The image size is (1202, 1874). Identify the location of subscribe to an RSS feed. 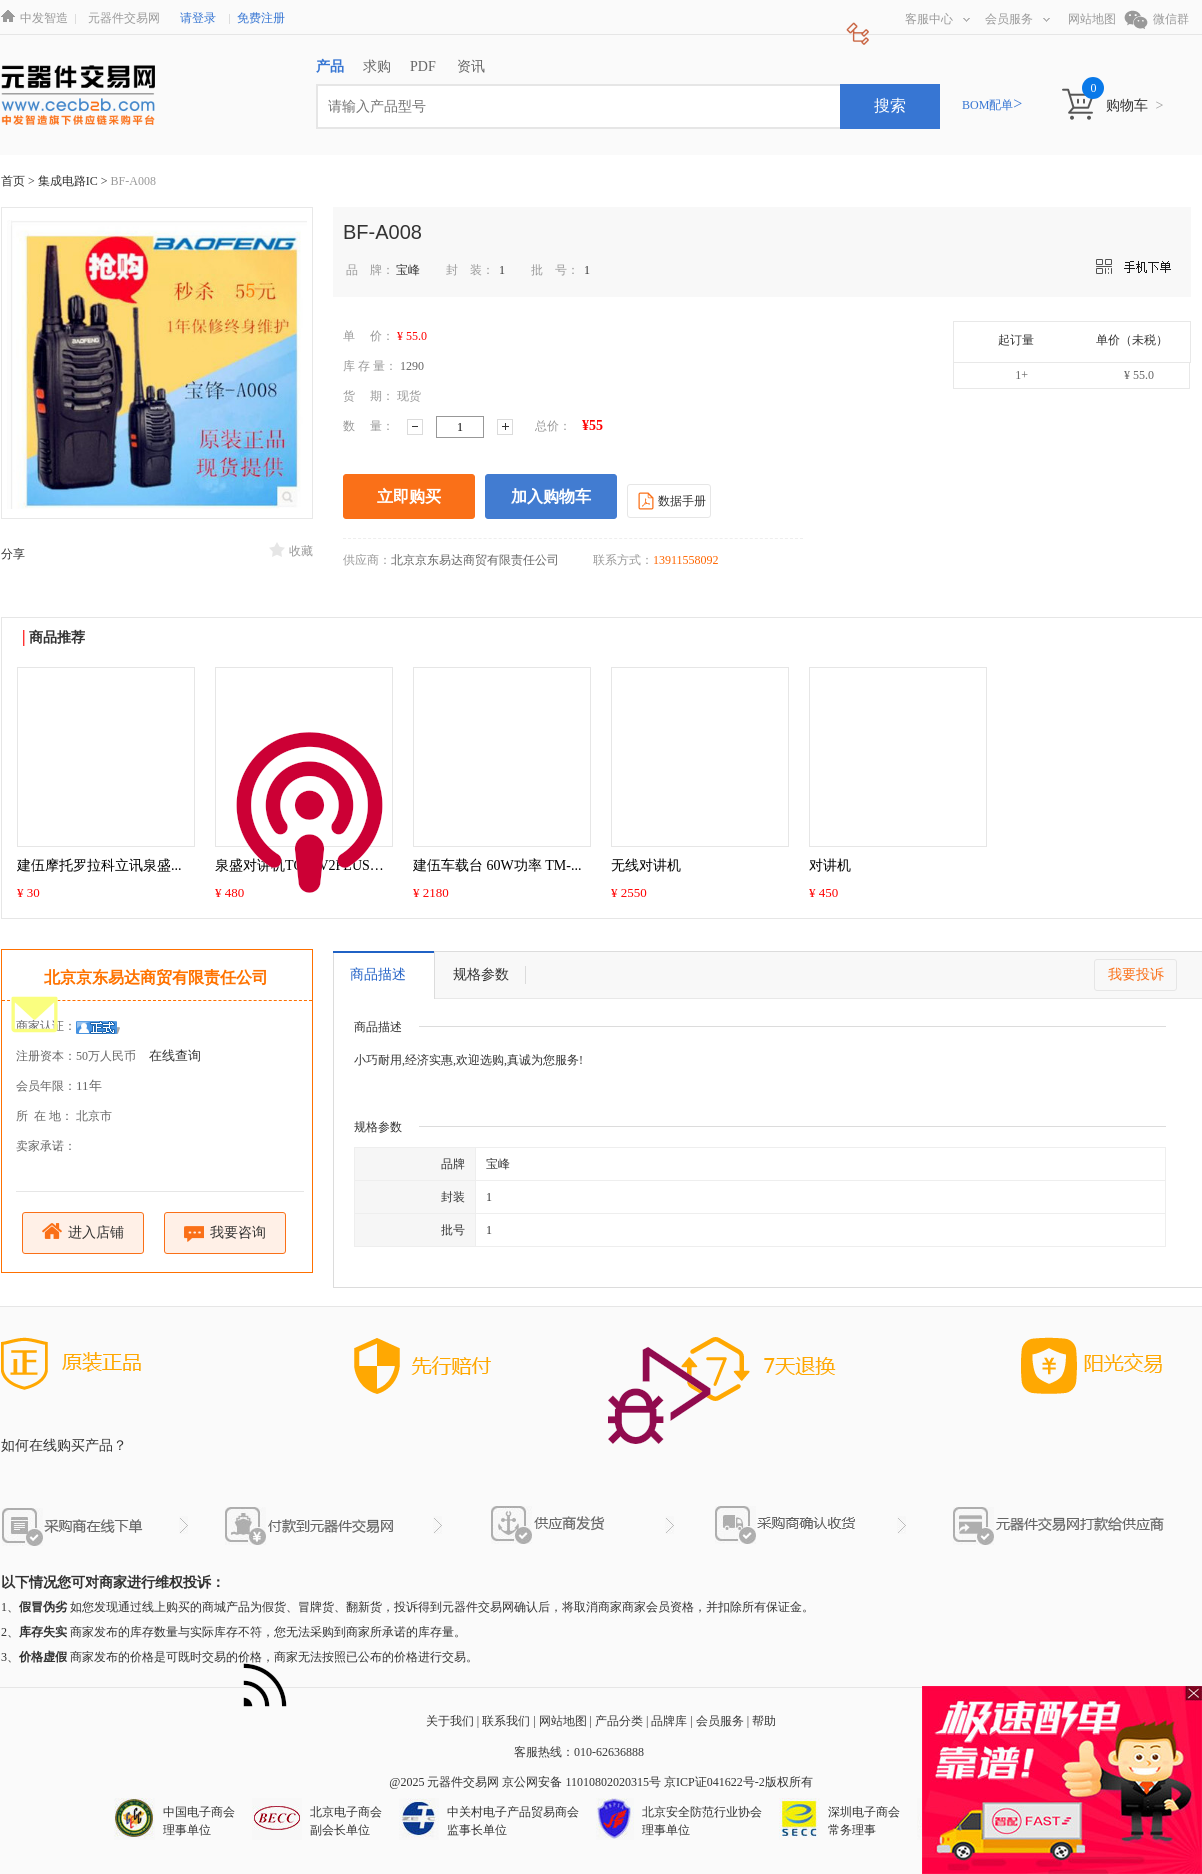
(265, 1685).